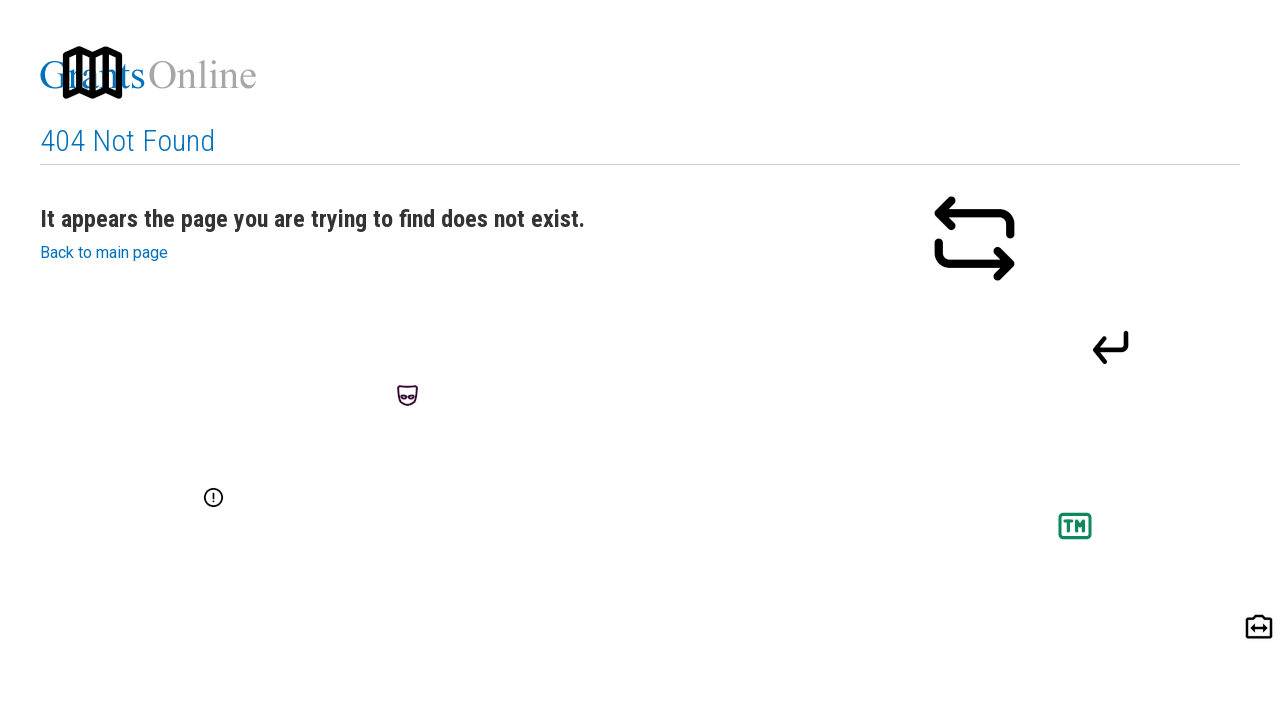 This screenshot has height=720, width=1280. What do you see at coordinates (1075, 526) in the screenshot?
I see `indicates trademarked content or branding` at bounding box center [1075, 526].